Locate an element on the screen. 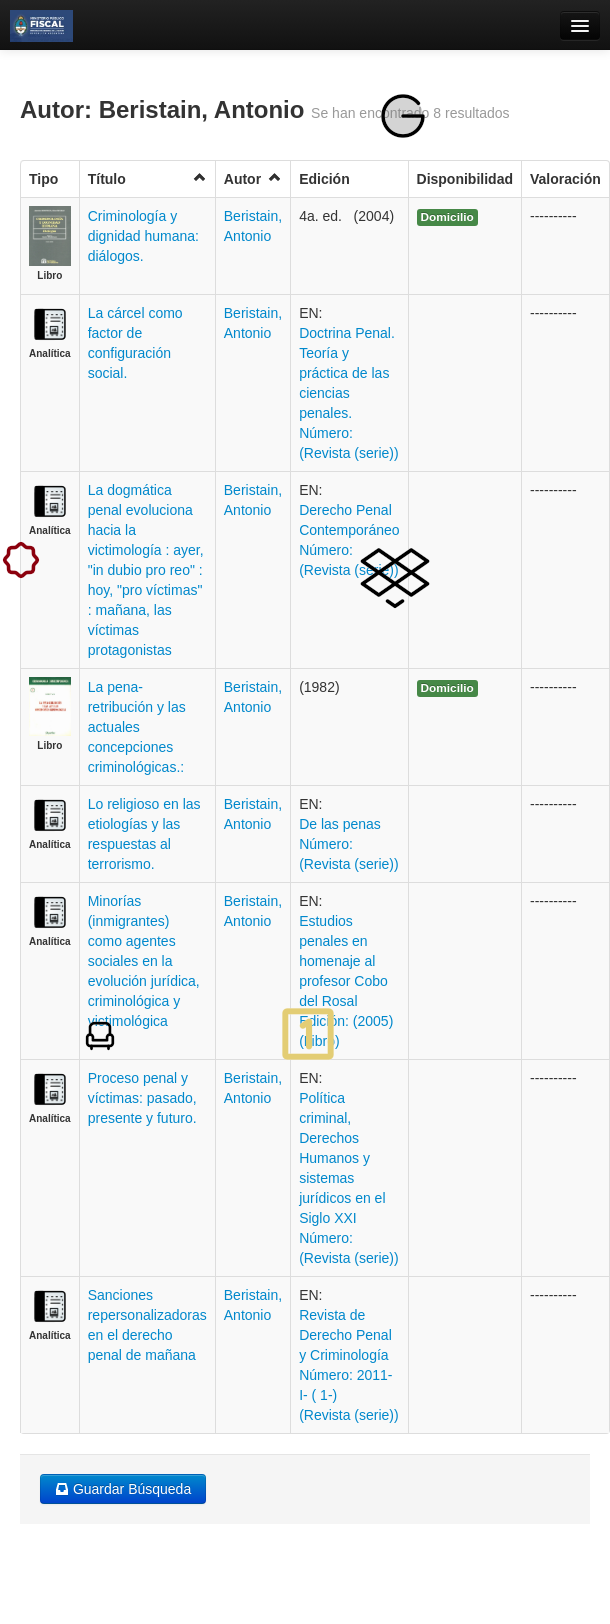 The width and height of the screenshot is (610, 1624). open dropbox cloud storage is located at coordinates (395, 575).